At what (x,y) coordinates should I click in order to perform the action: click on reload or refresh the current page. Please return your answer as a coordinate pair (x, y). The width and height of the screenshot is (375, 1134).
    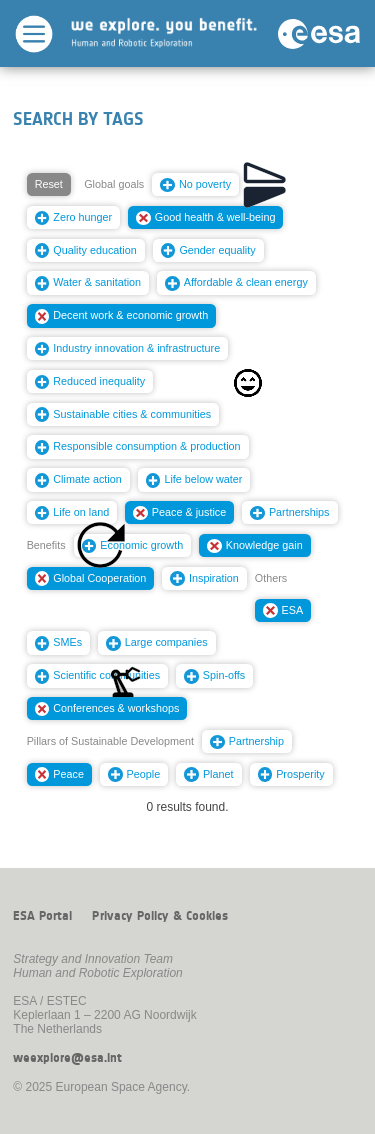
    Looking at the image, I should click on (102, 545).